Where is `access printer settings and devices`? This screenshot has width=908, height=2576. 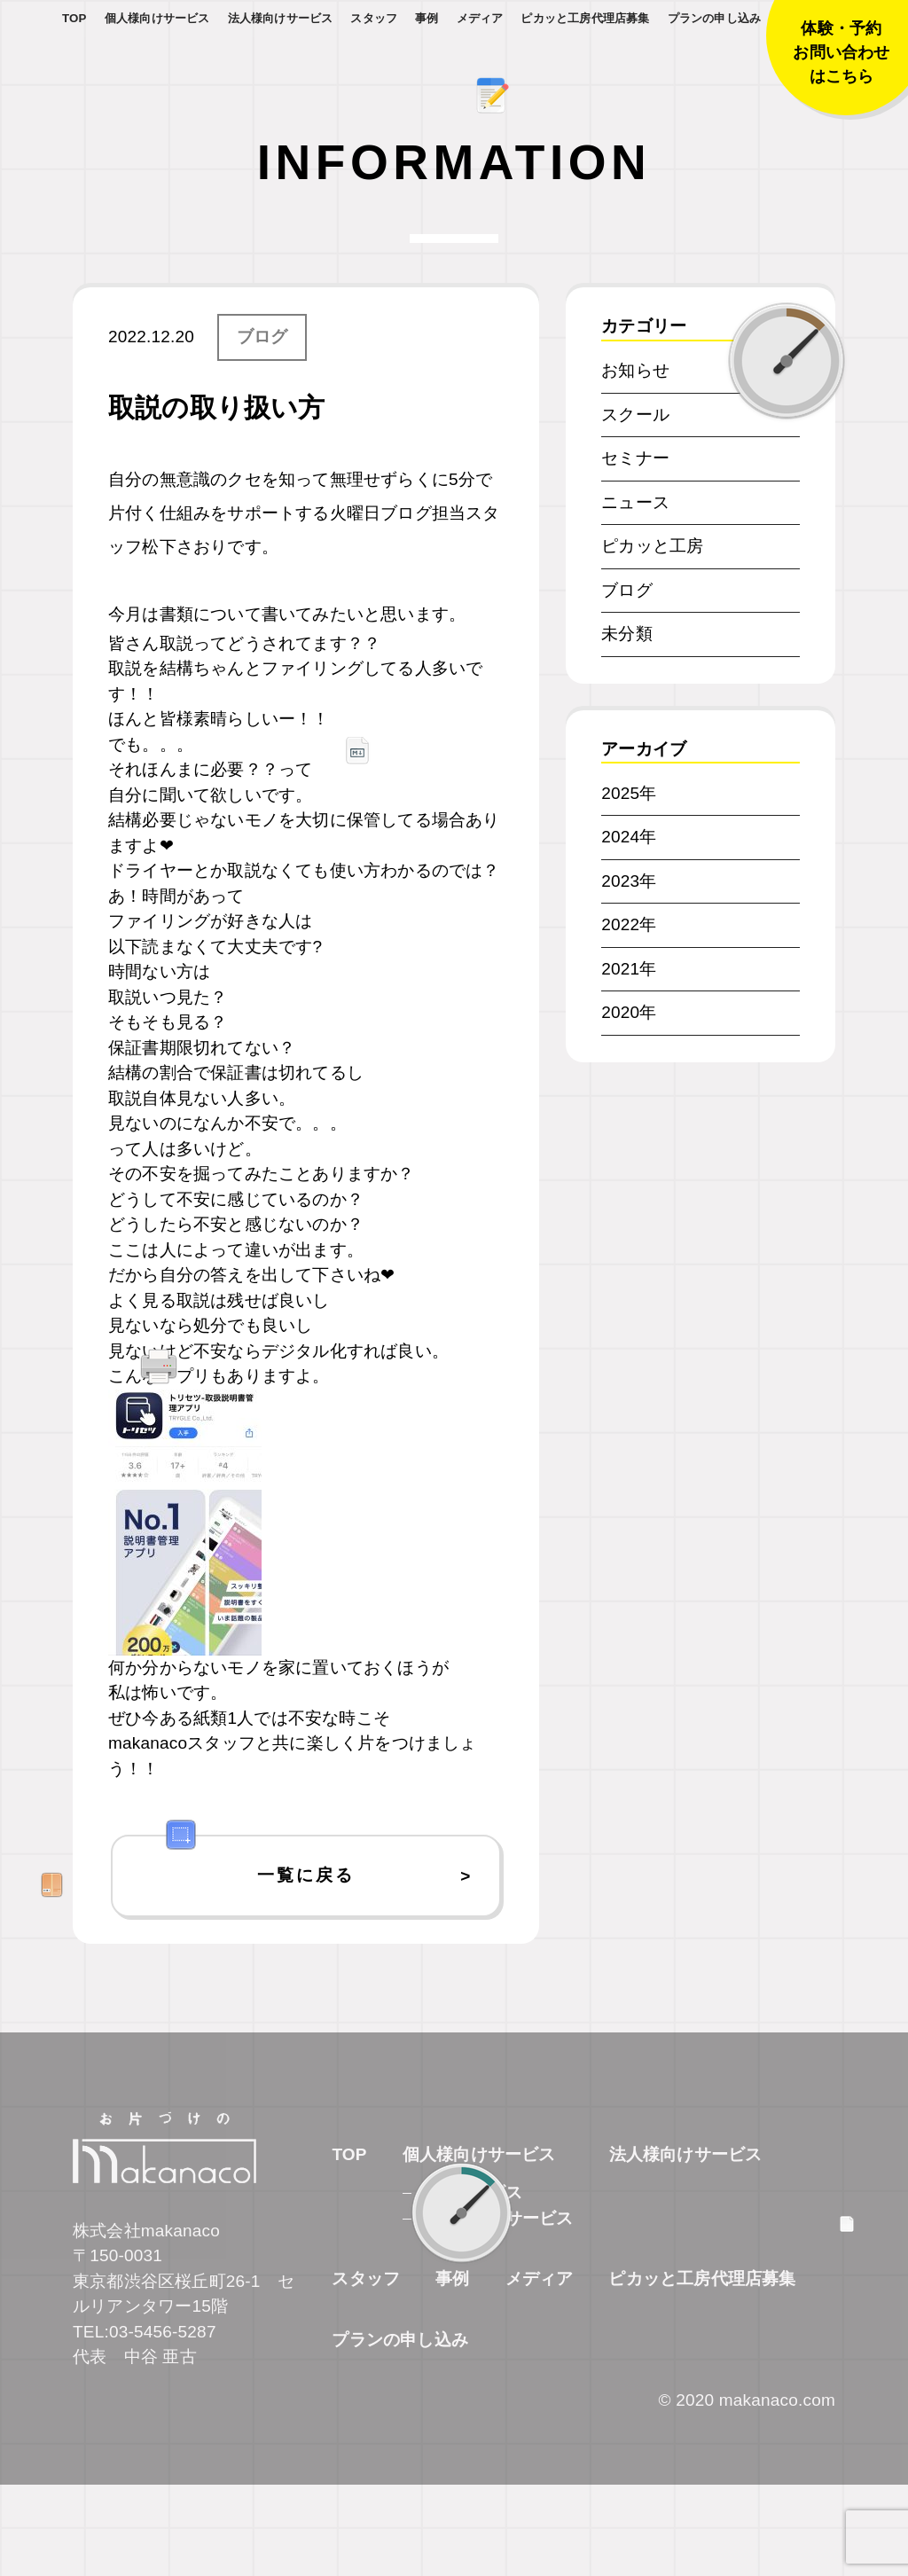 access printer settings and devices is located at coordinates (159, 1366).